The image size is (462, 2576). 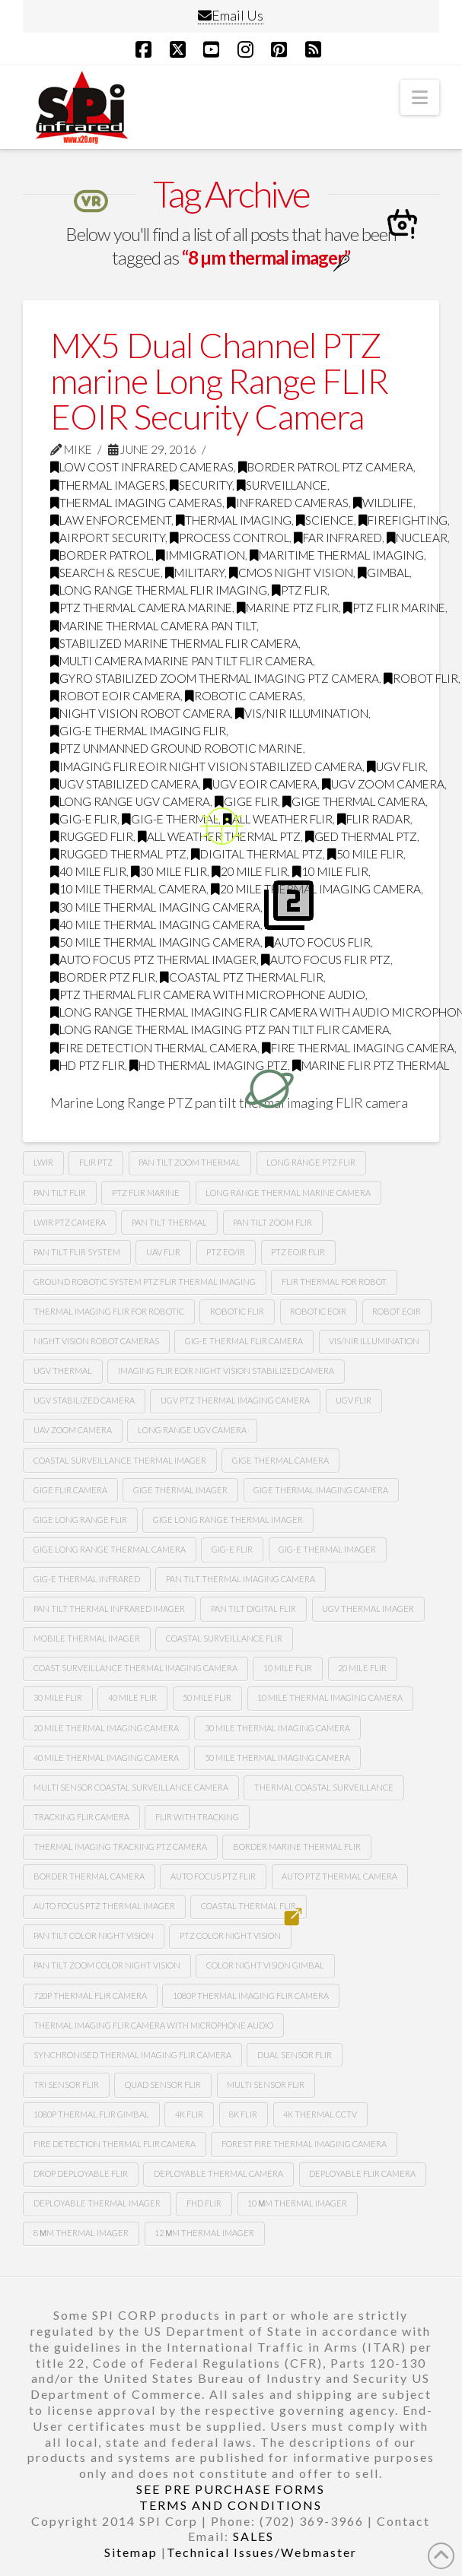 What do you see at coordinates (221, 826) in the screenshot?
I see `report a bug or issue` at bounding box center [221, 826].